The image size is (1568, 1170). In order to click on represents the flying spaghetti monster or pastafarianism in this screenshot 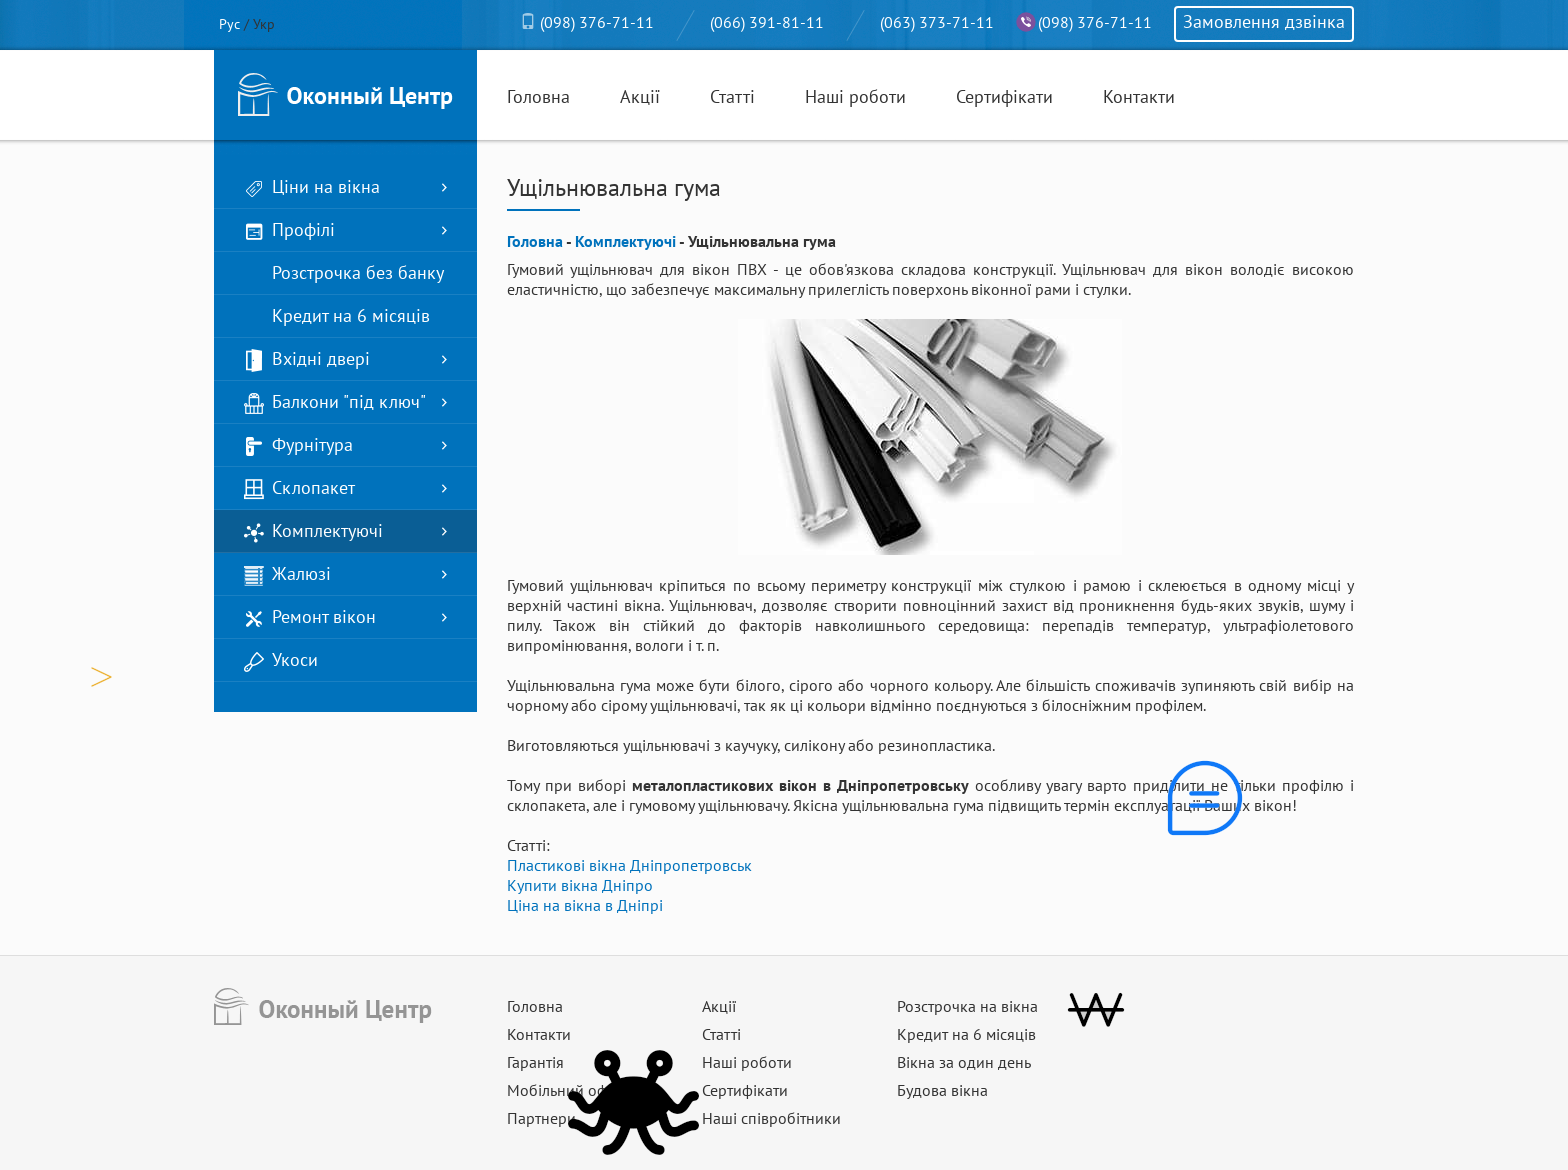, I will do `click(633, 1102)`.